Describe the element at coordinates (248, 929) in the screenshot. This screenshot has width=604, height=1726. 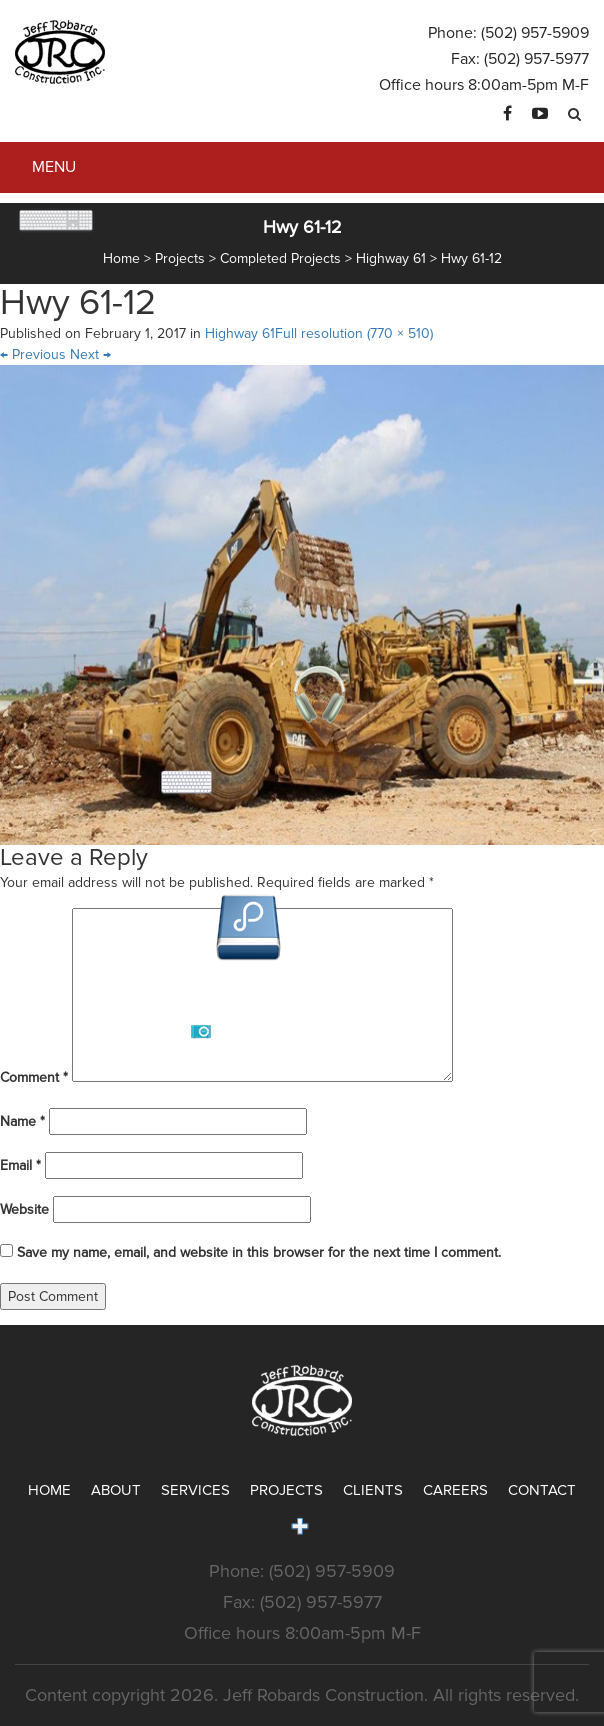
I see `Promise Technology storage device or RAID controller` at that location.